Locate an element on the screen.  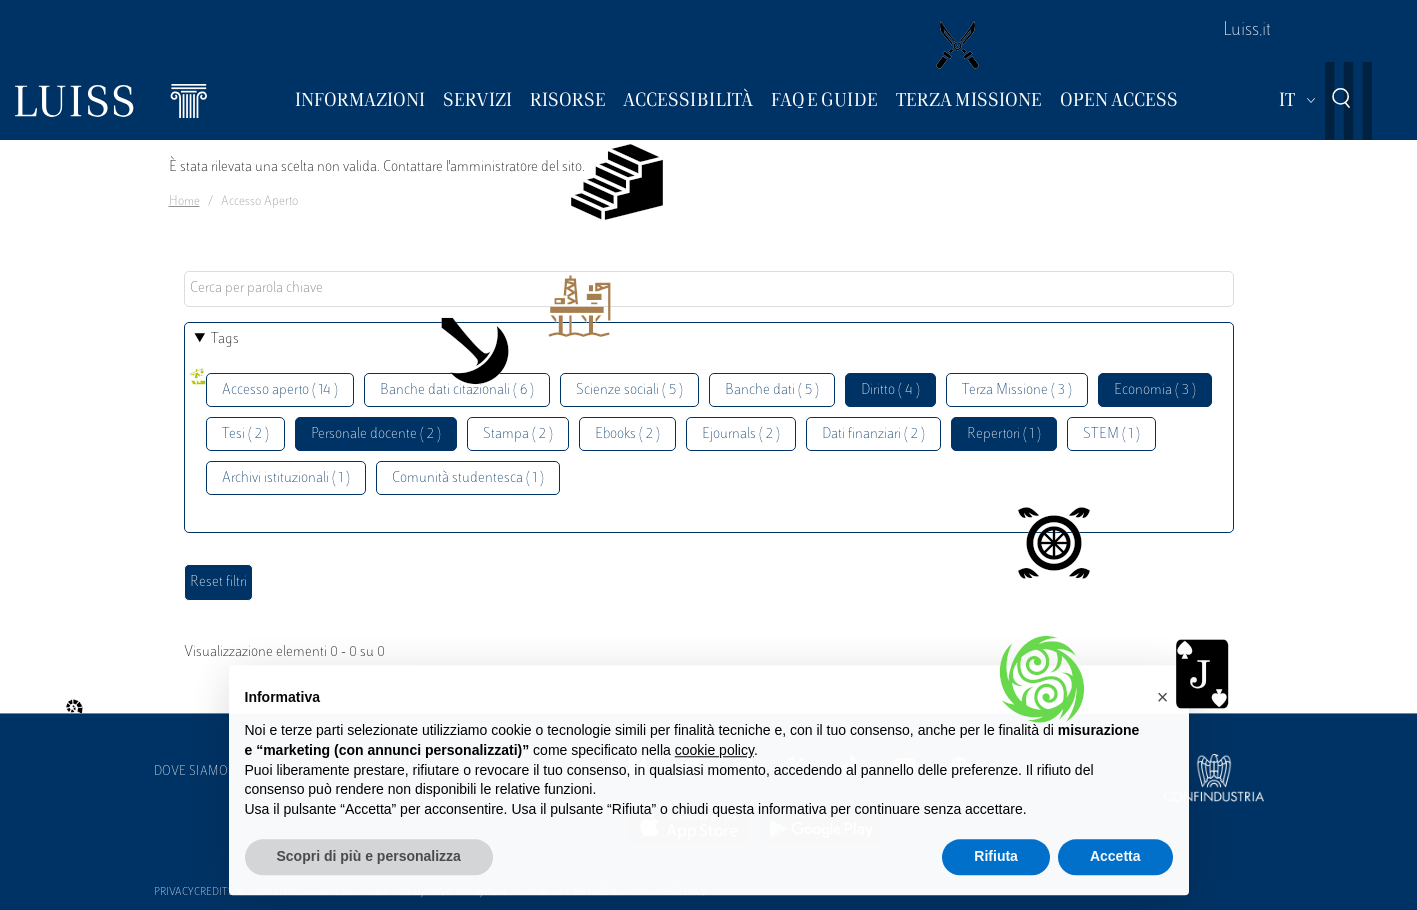
the fool tarot card icon is located at coordinates (197, 376).